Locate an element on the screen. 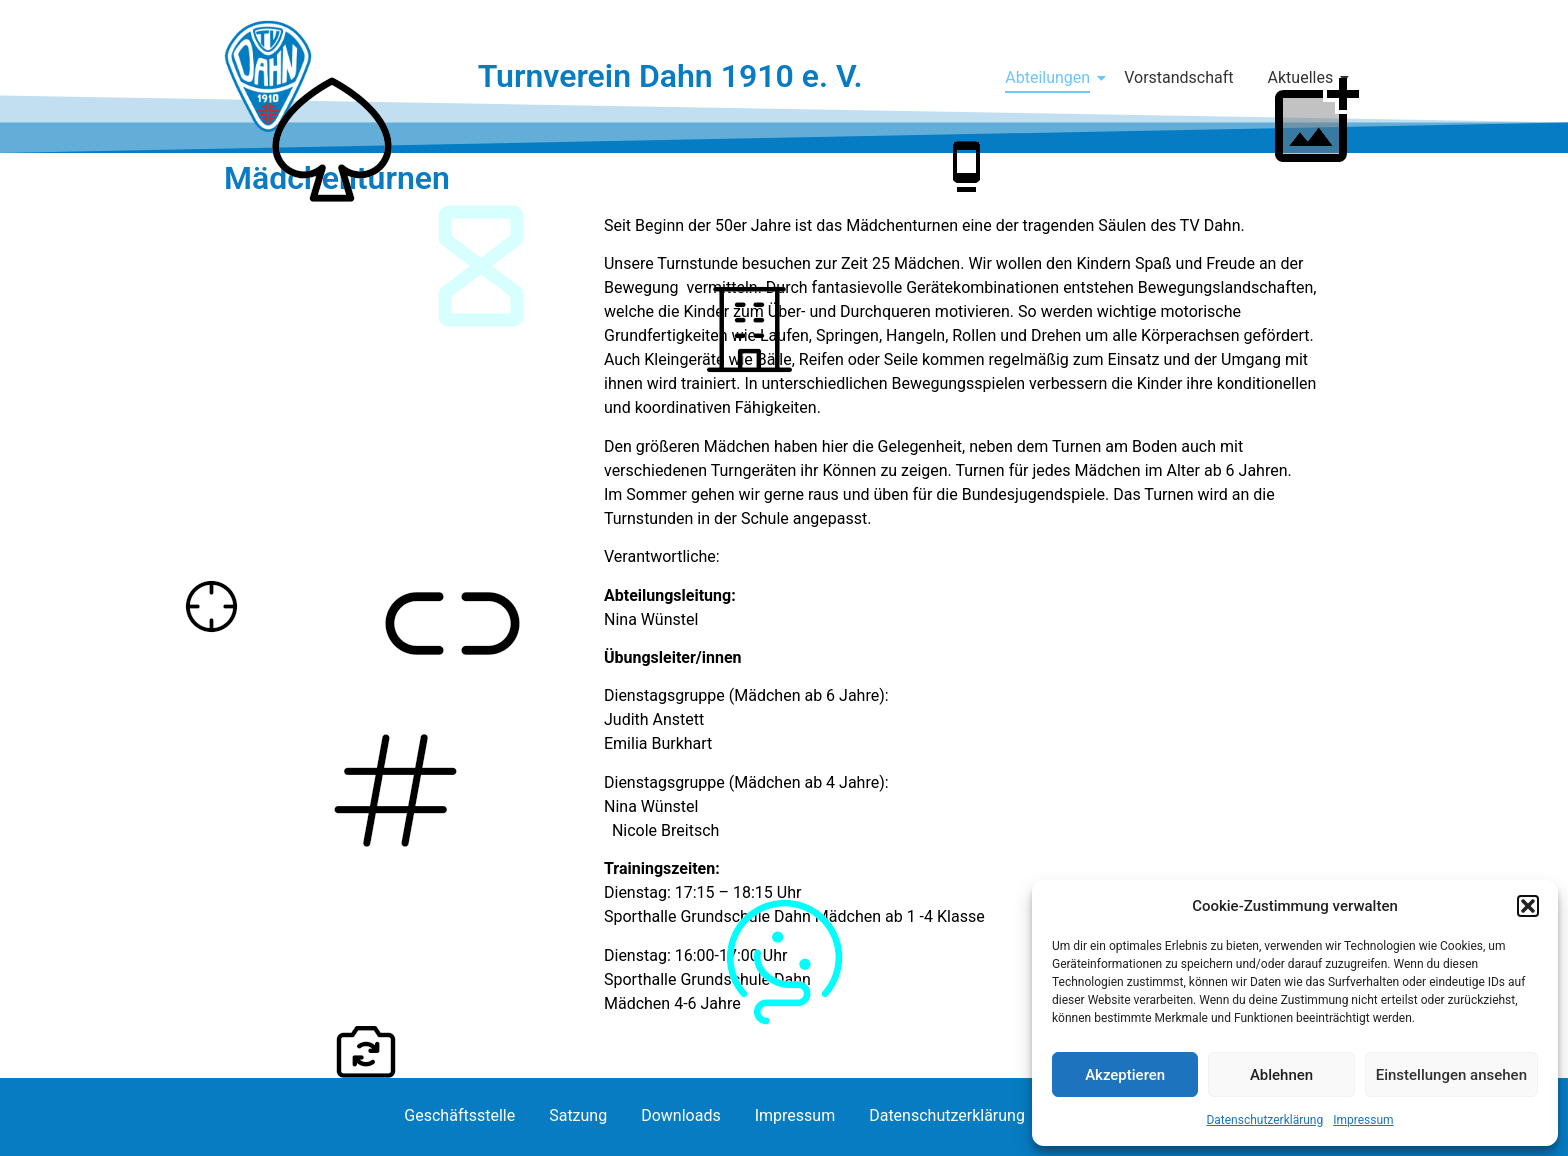 The image size is (1568, 1156). switch between front and rear camera is located at coordinates (366, 1053).